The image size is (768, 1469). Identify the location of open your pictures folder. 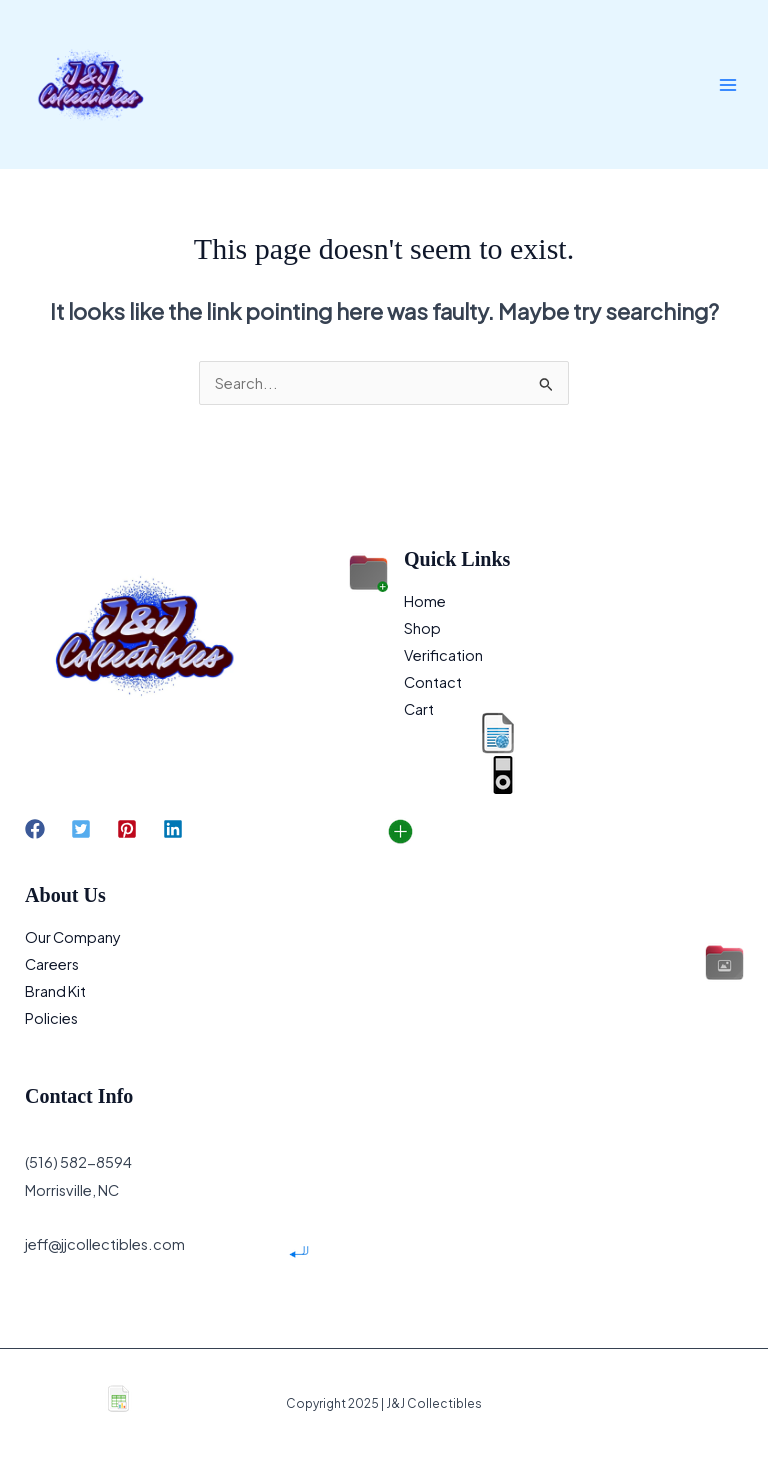
(724, 962).